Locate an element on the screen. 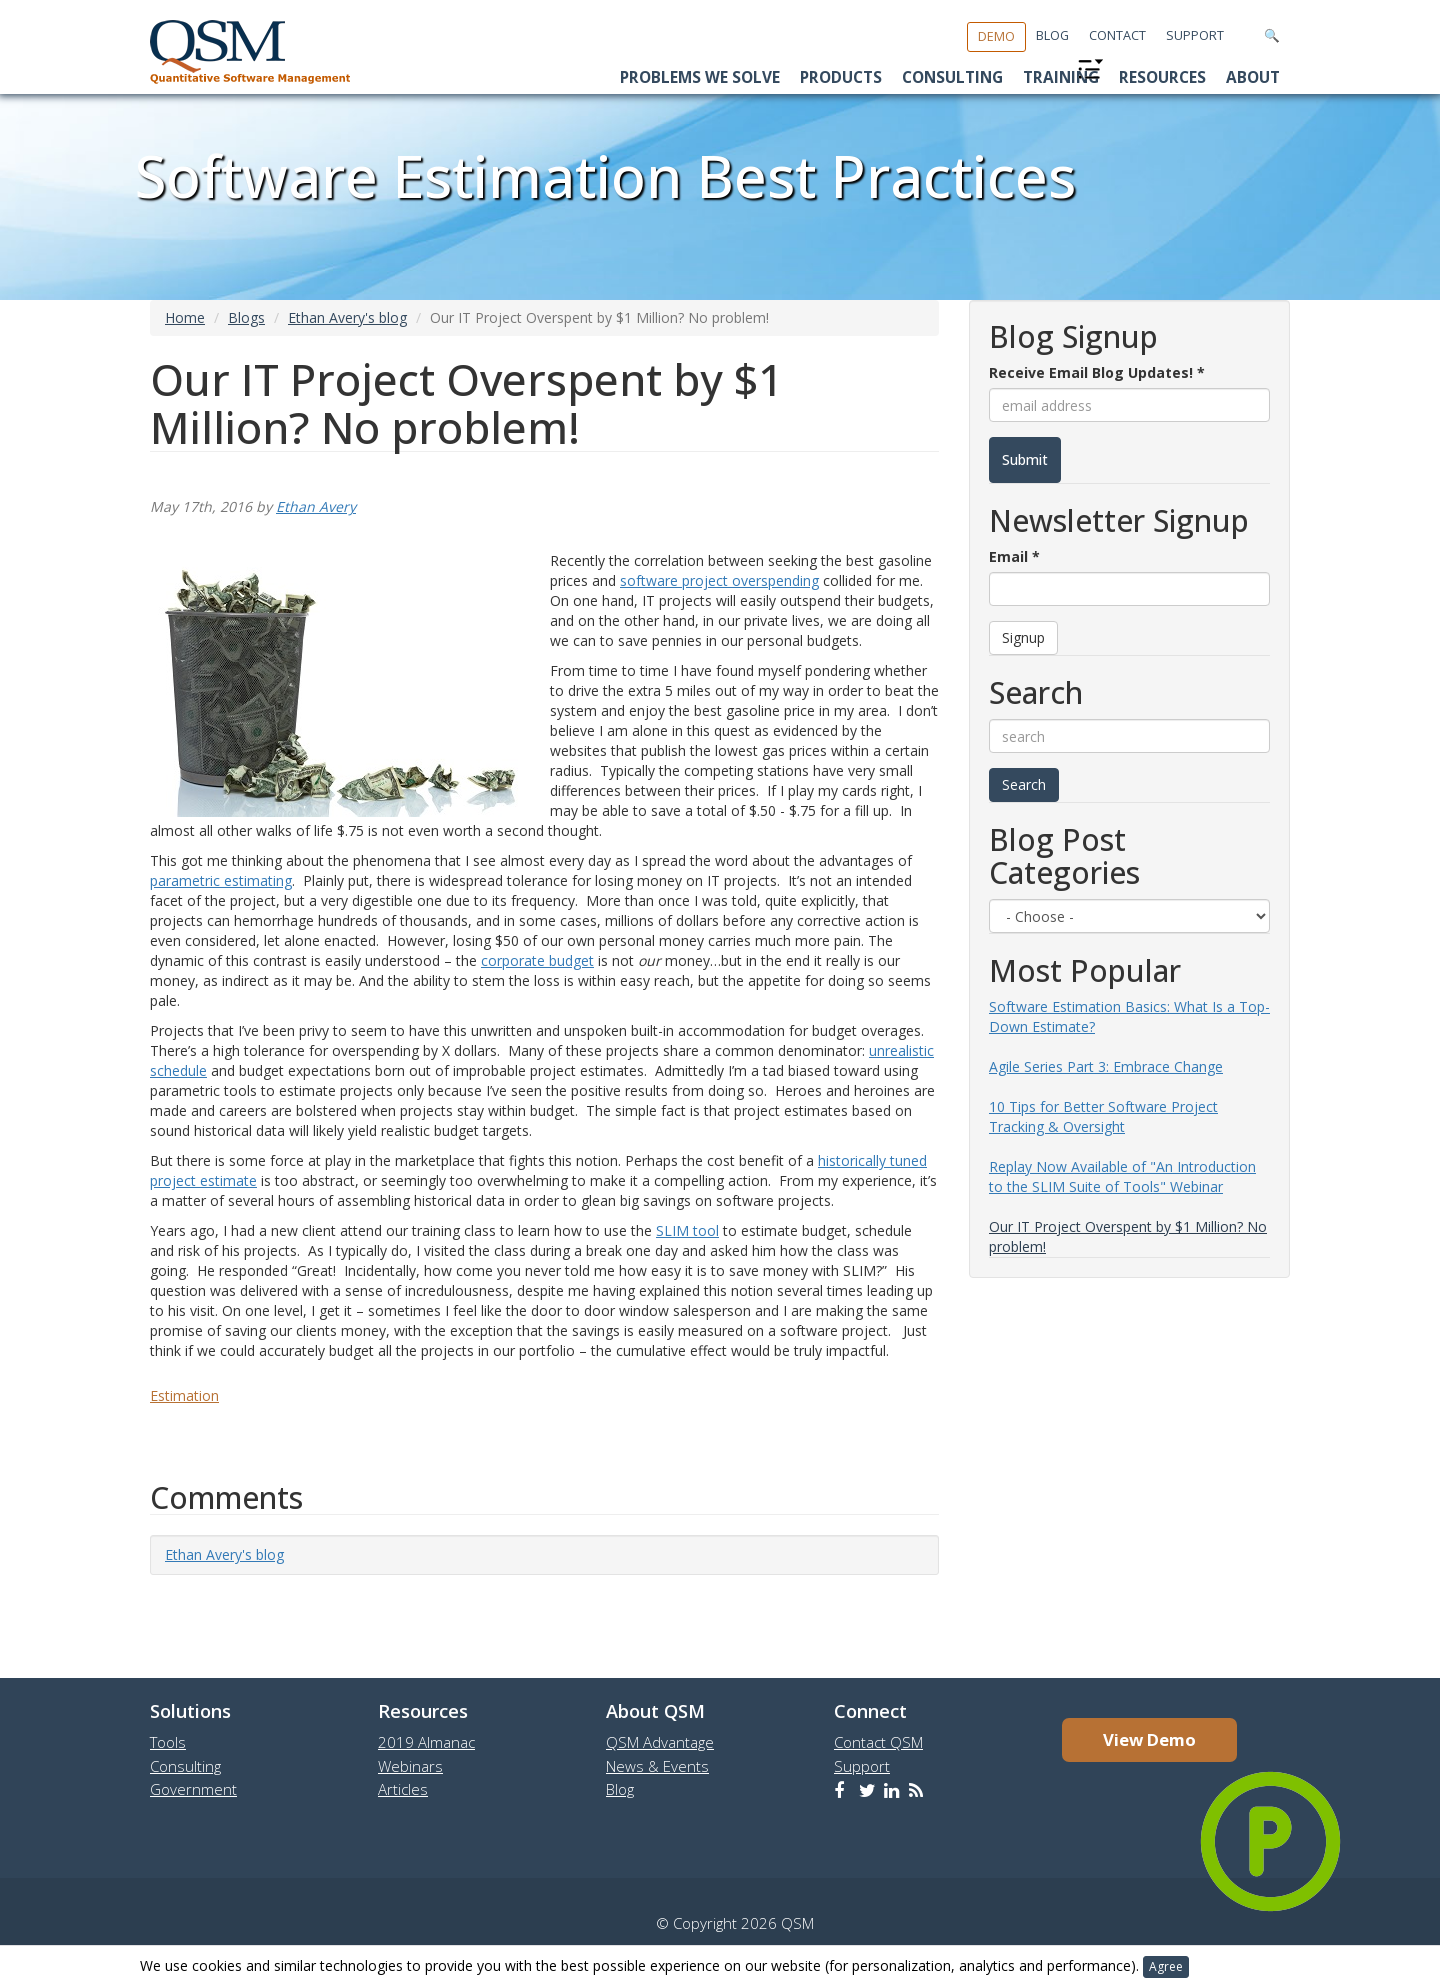  parking available or parking location is located at coordinates (1270, 1841).